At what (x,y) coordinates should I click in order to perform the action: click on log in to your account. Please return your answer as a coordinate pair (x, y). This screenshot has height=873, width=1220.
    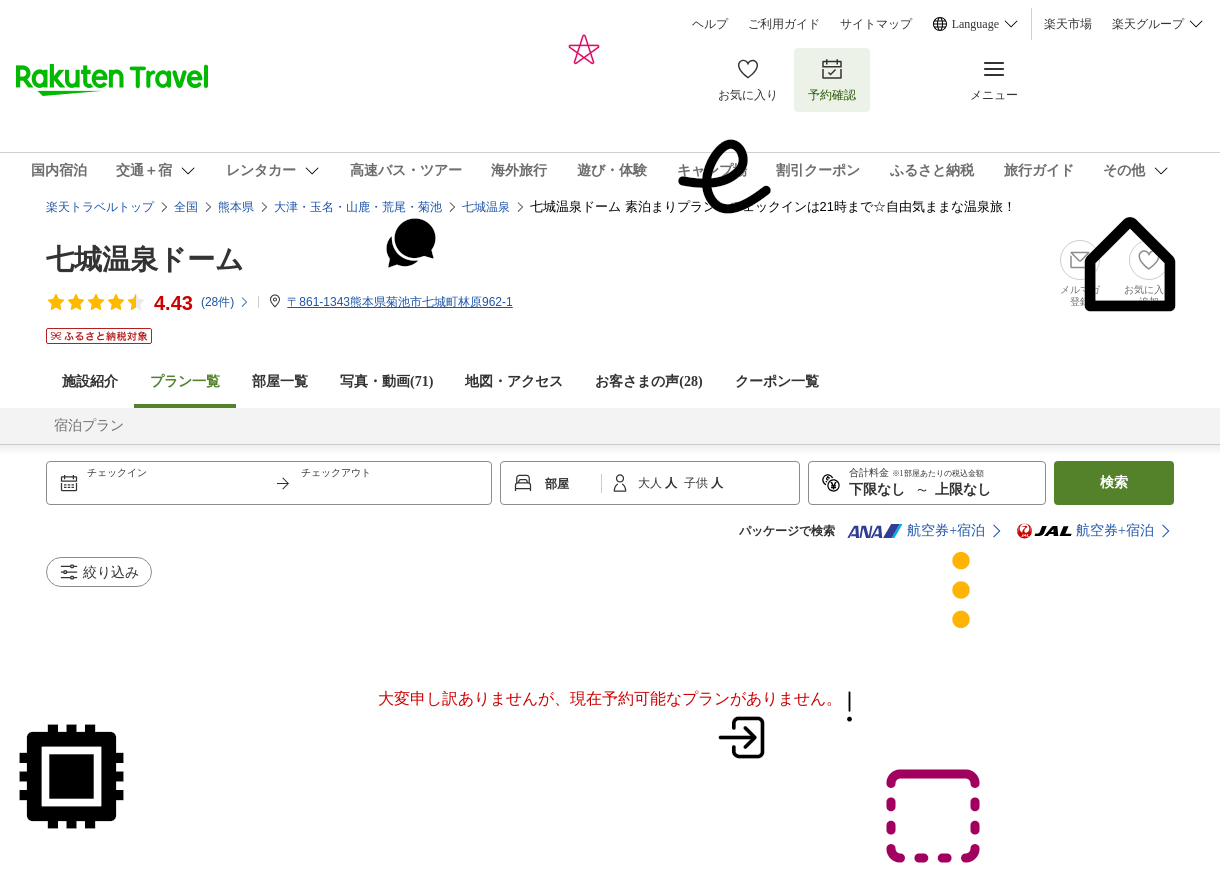
    Looking at the image, I should click on (741, 737).